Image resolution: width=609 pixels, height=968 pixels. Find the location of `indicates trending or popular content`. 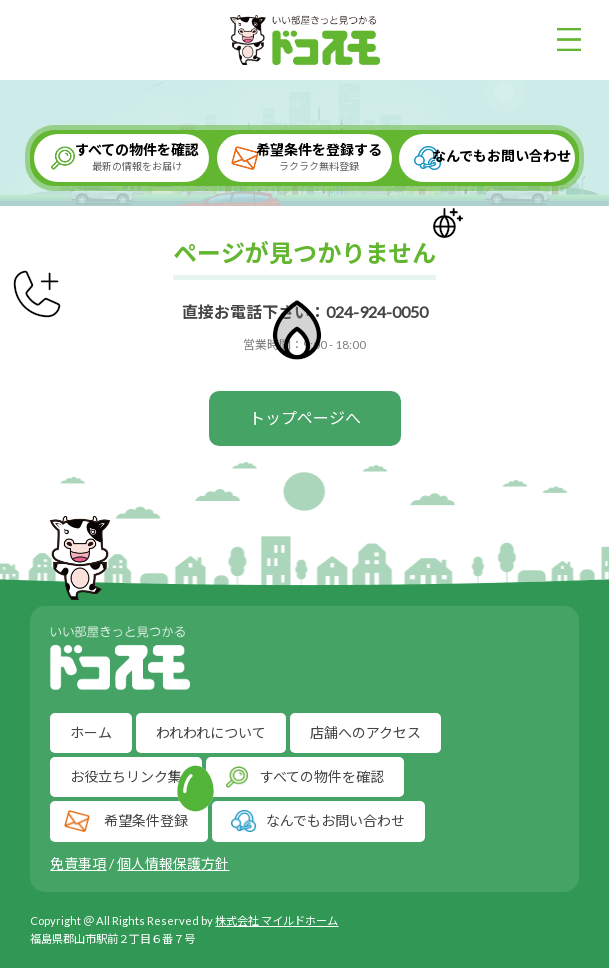

indicates trending or popular content is located at coordinates (297, 331).